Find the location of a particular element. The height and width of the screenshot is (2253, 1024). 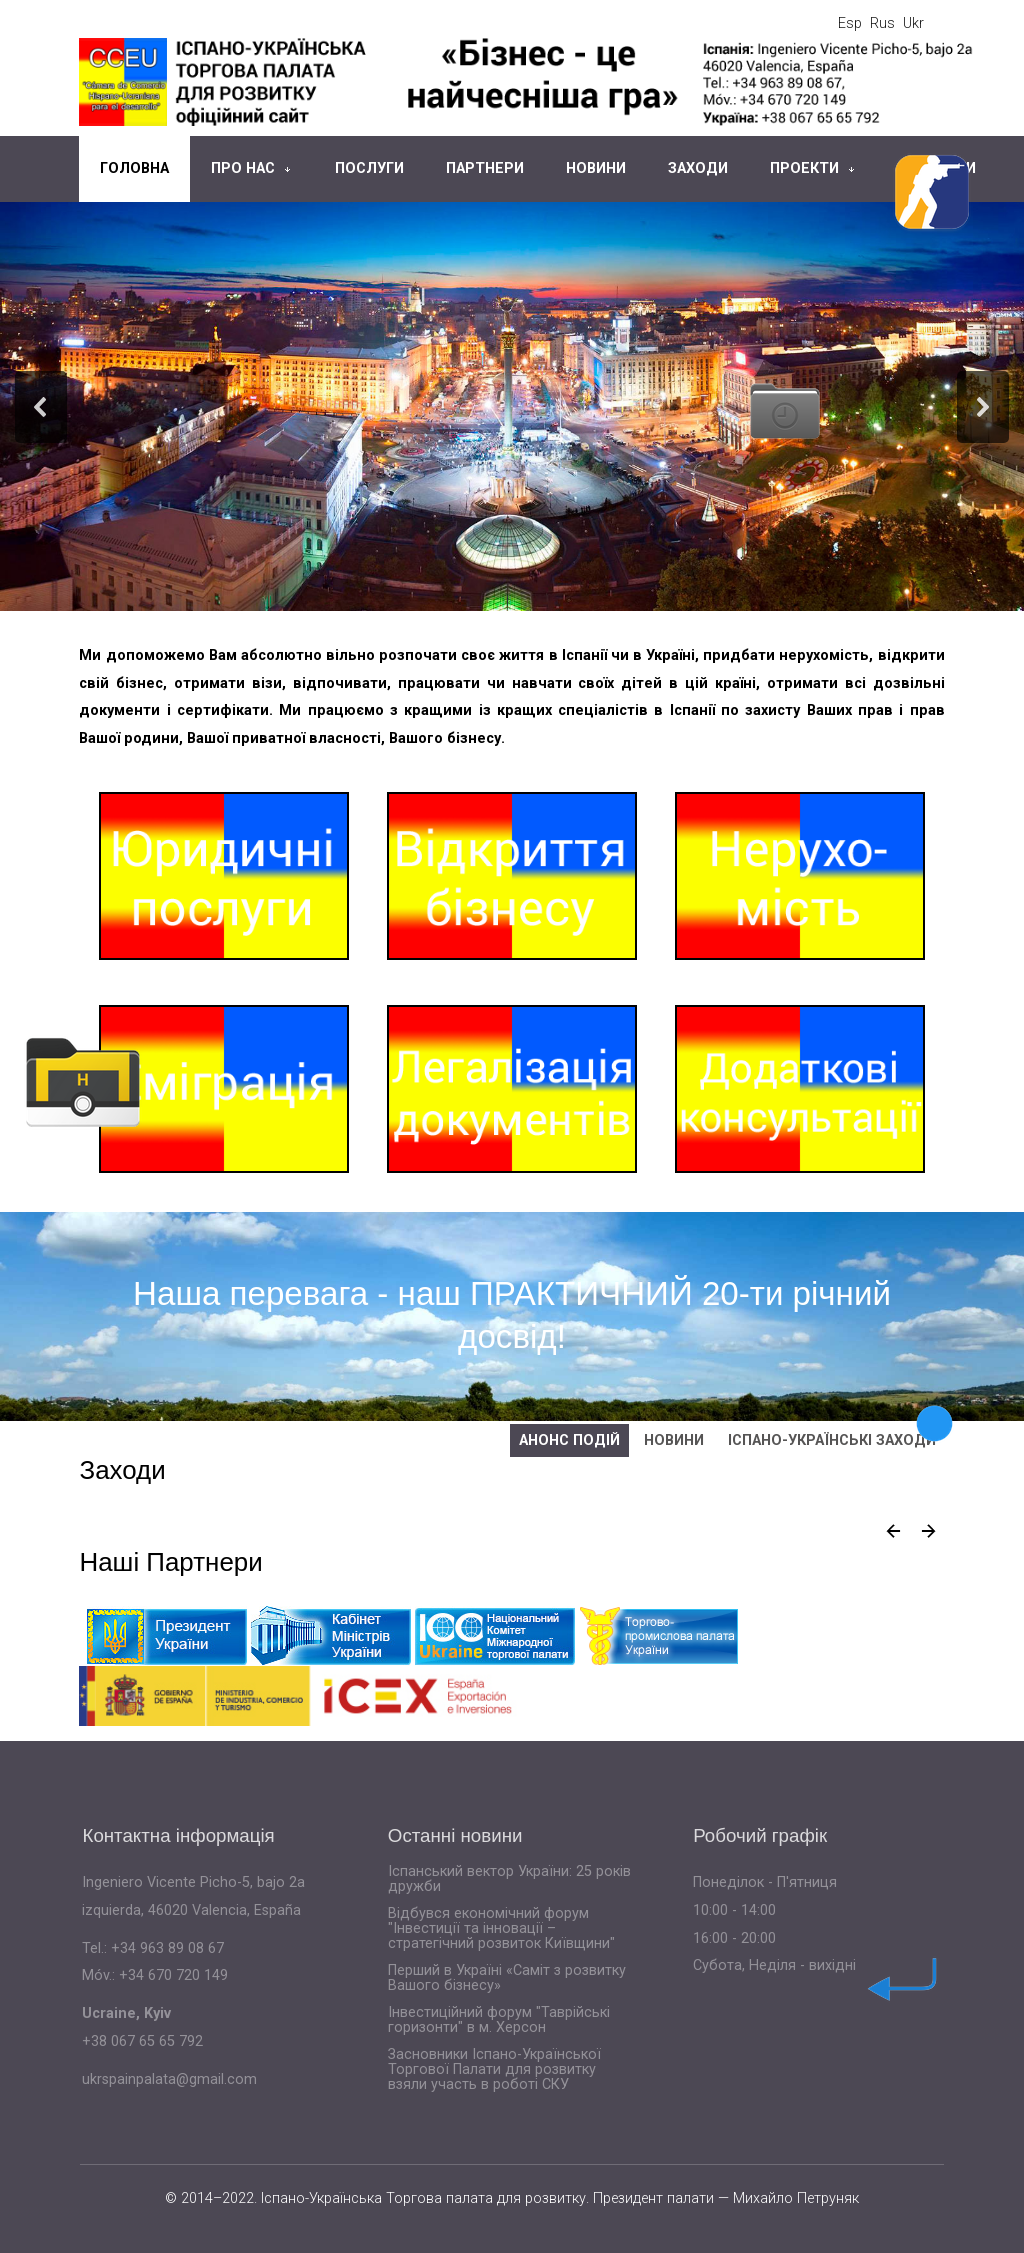

reply to an email message is located at coordinates (901, 1979).